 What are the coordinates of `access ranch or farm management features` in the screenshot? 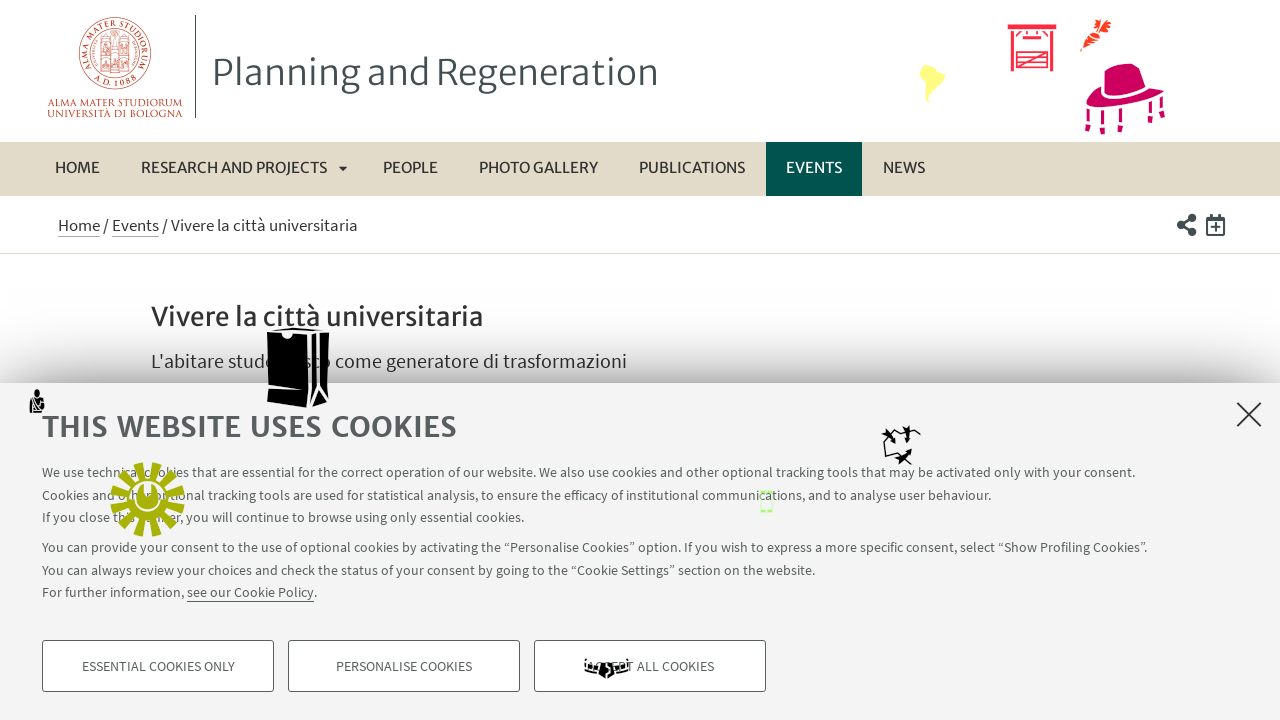 It's located at (1032, 47).